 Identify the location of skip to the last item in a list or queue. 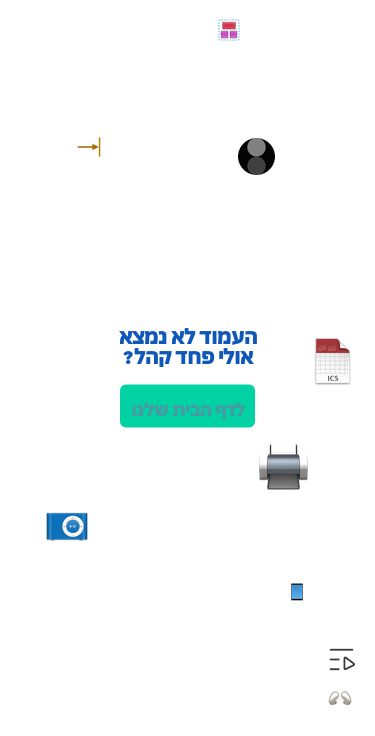
(89, 147).